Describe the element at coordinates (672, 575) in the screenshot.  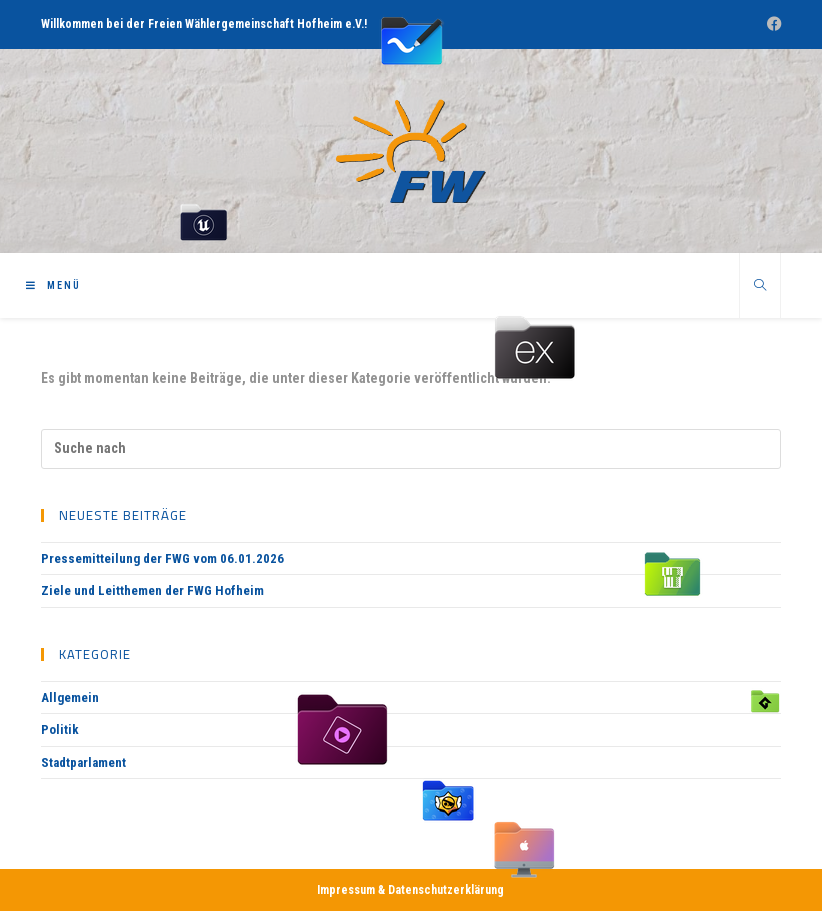
I see `open your GameJolt games folder` at that location.